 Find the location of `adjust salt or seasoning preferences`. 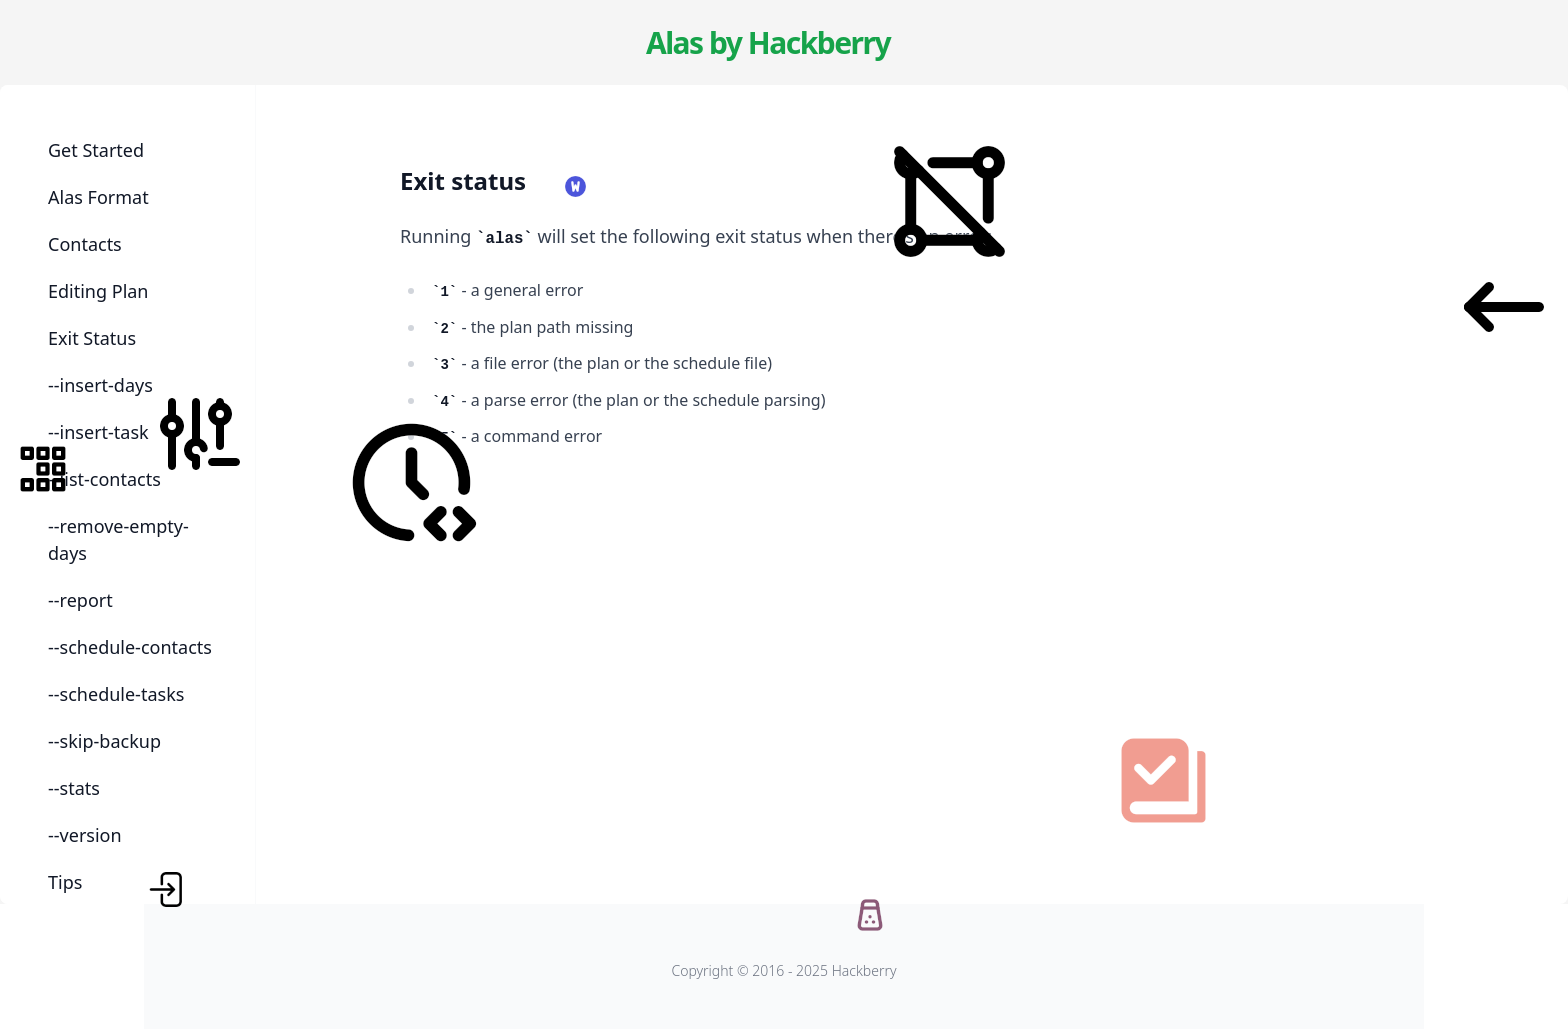

adjust salt or seasoning preferences is located at coordinates (870, 915).